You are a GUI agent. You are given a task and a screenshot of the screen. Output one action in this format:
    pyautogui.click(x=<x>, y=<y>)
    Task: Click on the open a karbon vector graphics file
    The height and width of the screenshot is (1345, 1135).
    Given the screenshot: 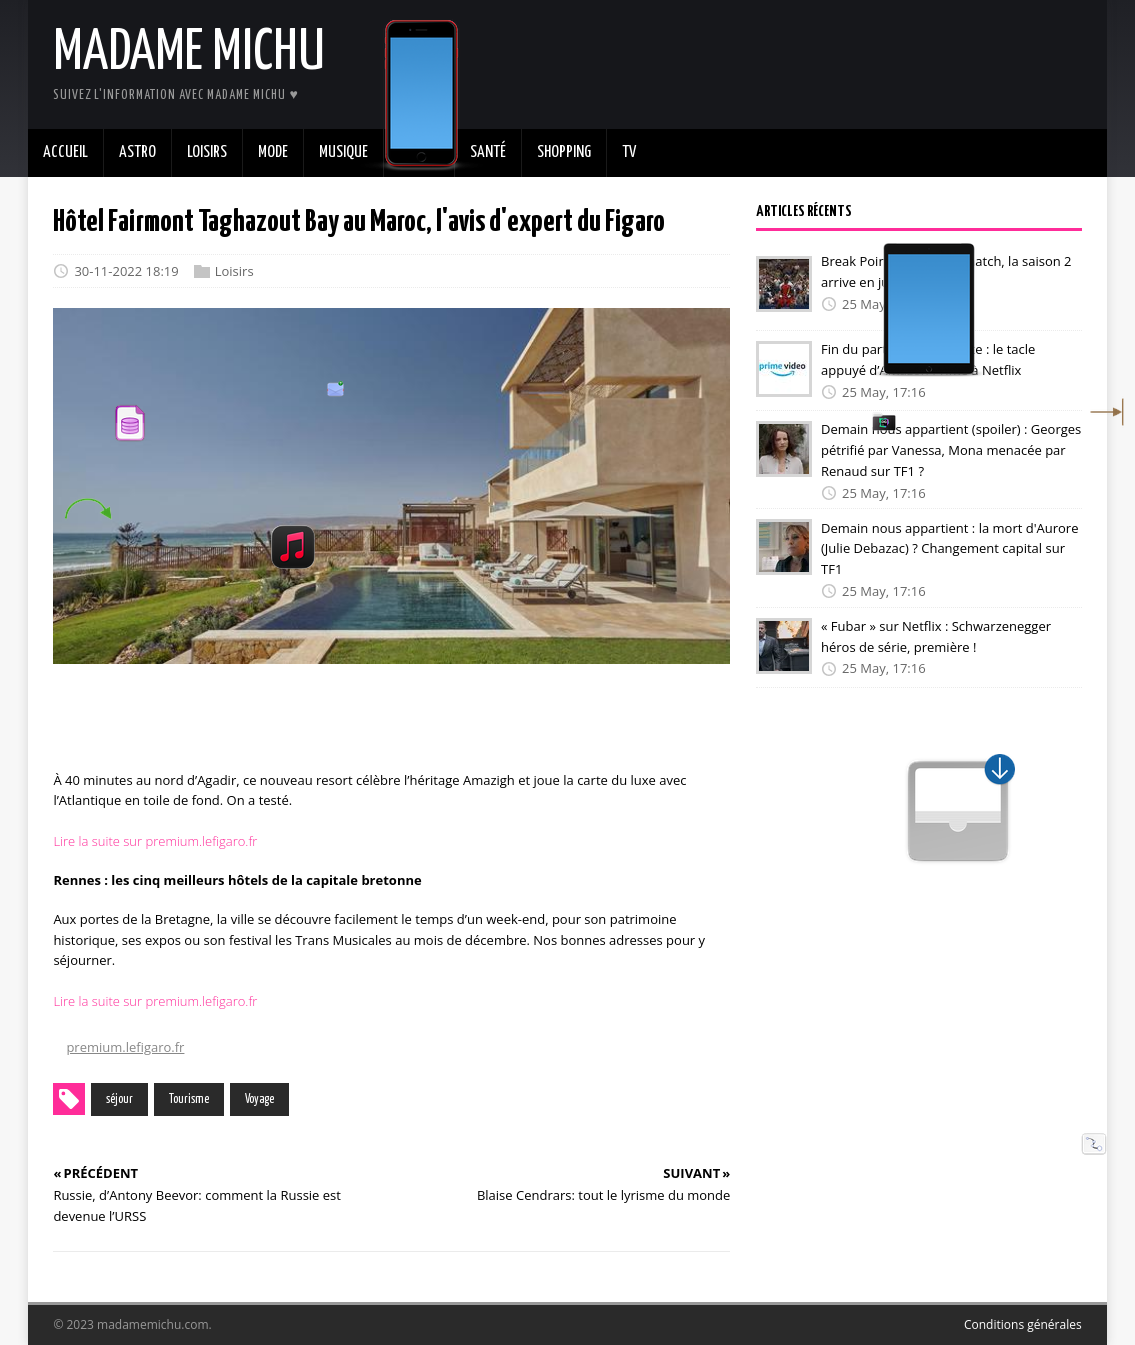 What is the action you would take?
    pyautogui.click(x=1094, y=1143)
    